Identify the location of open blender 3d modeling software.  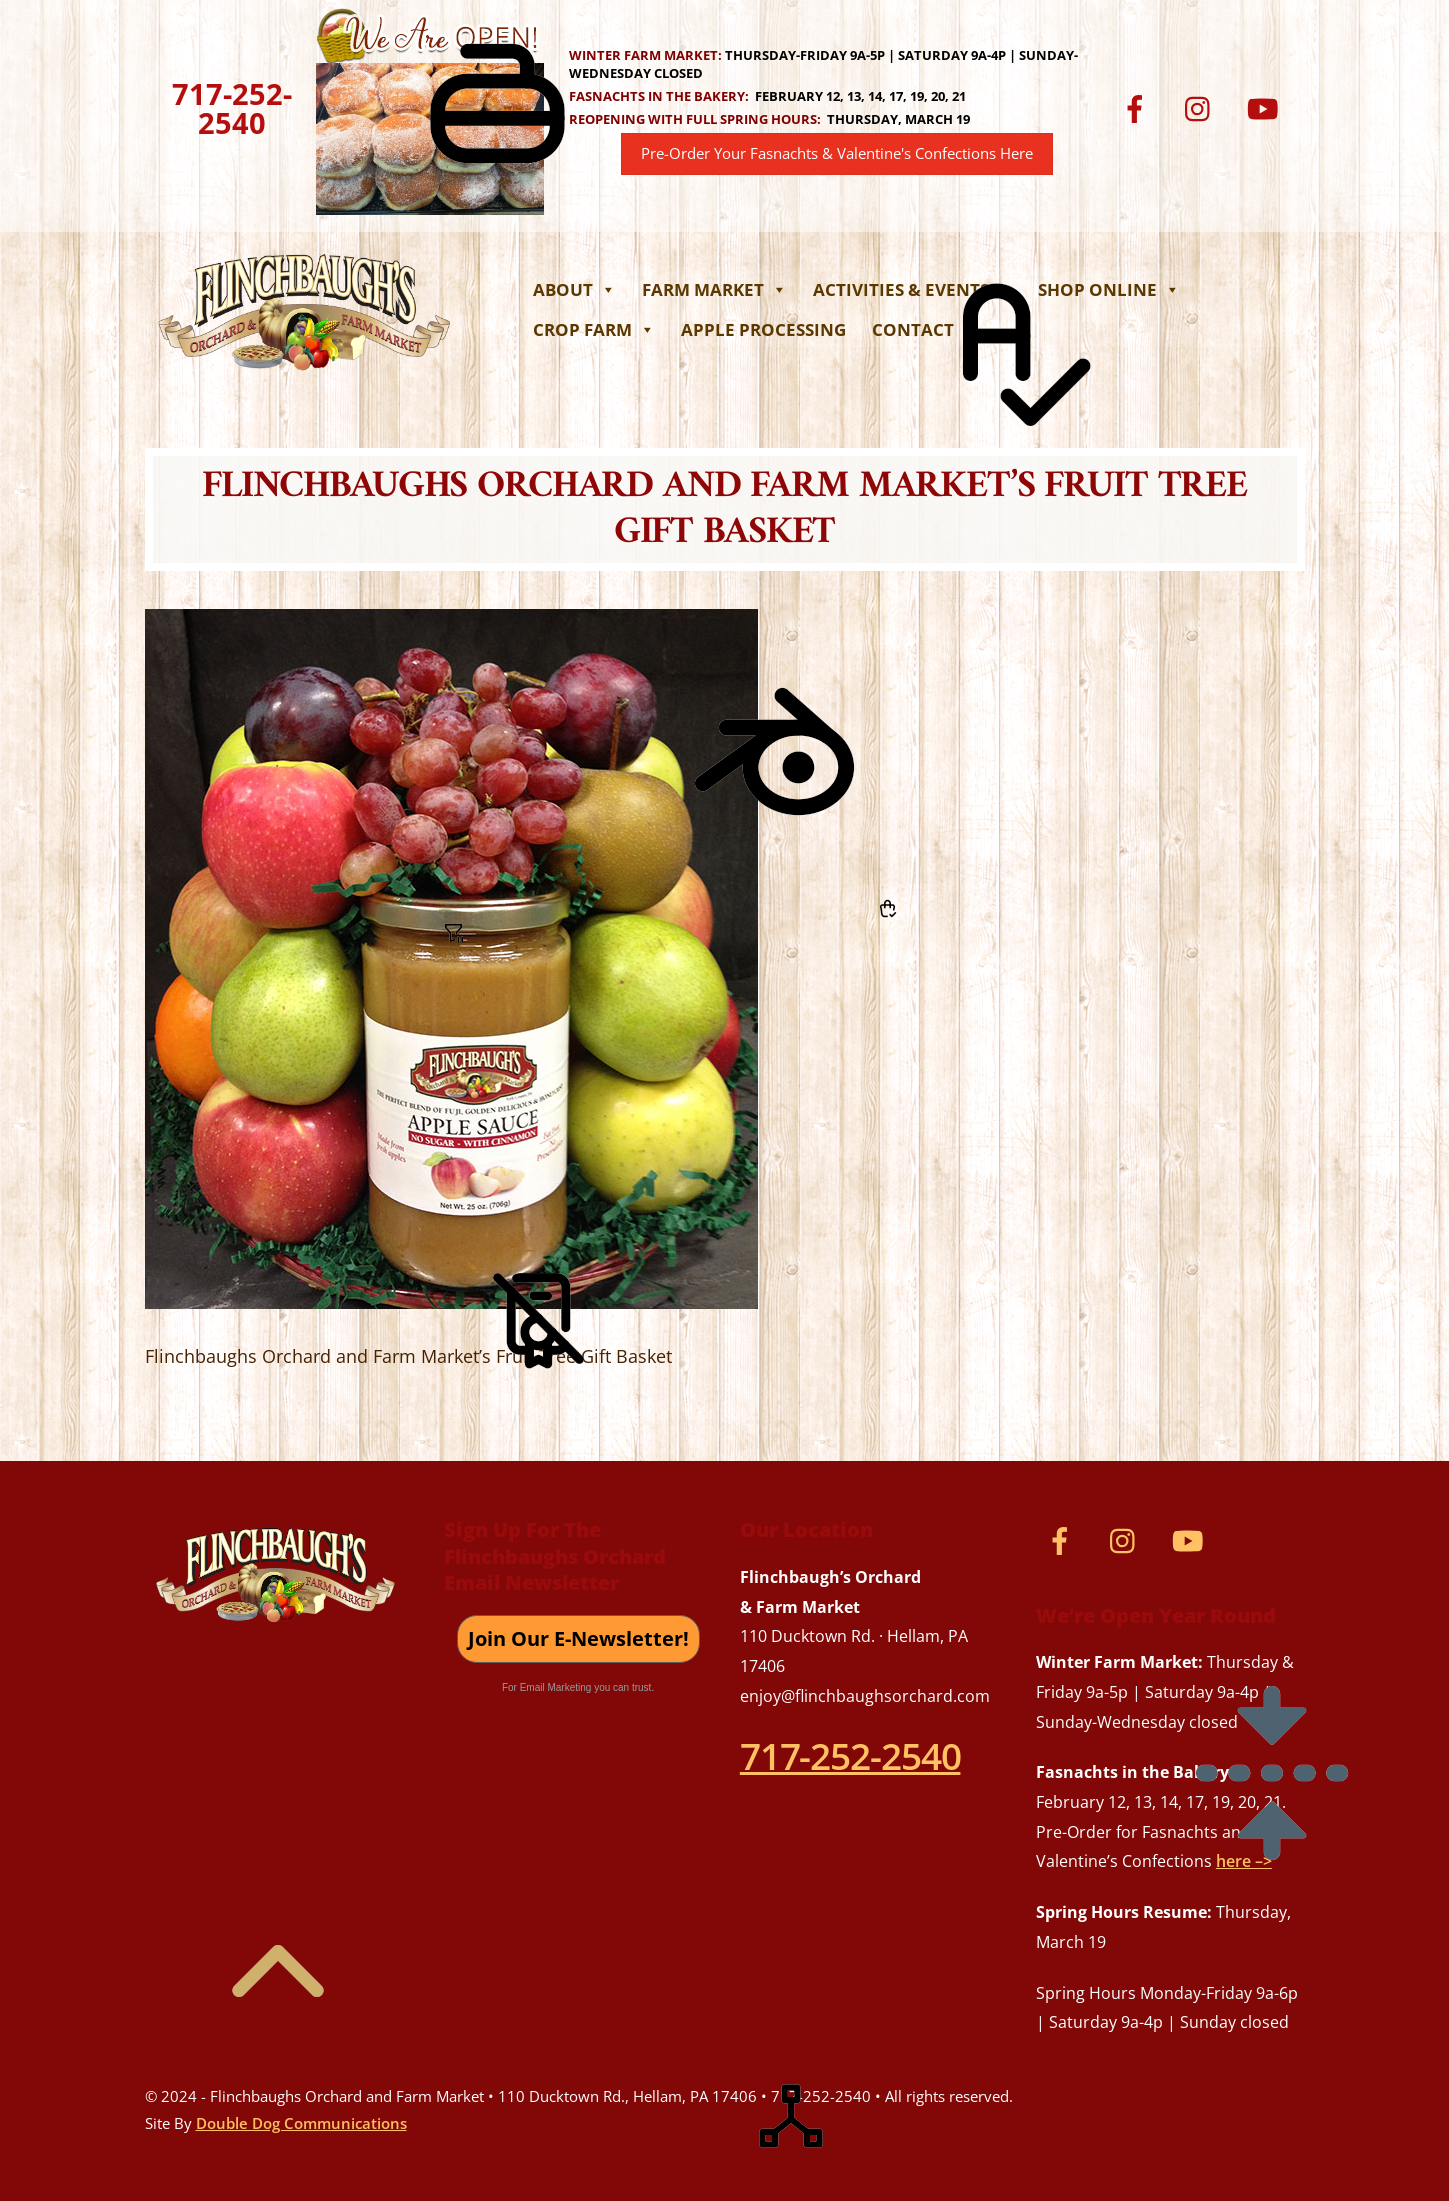
(774, 751).